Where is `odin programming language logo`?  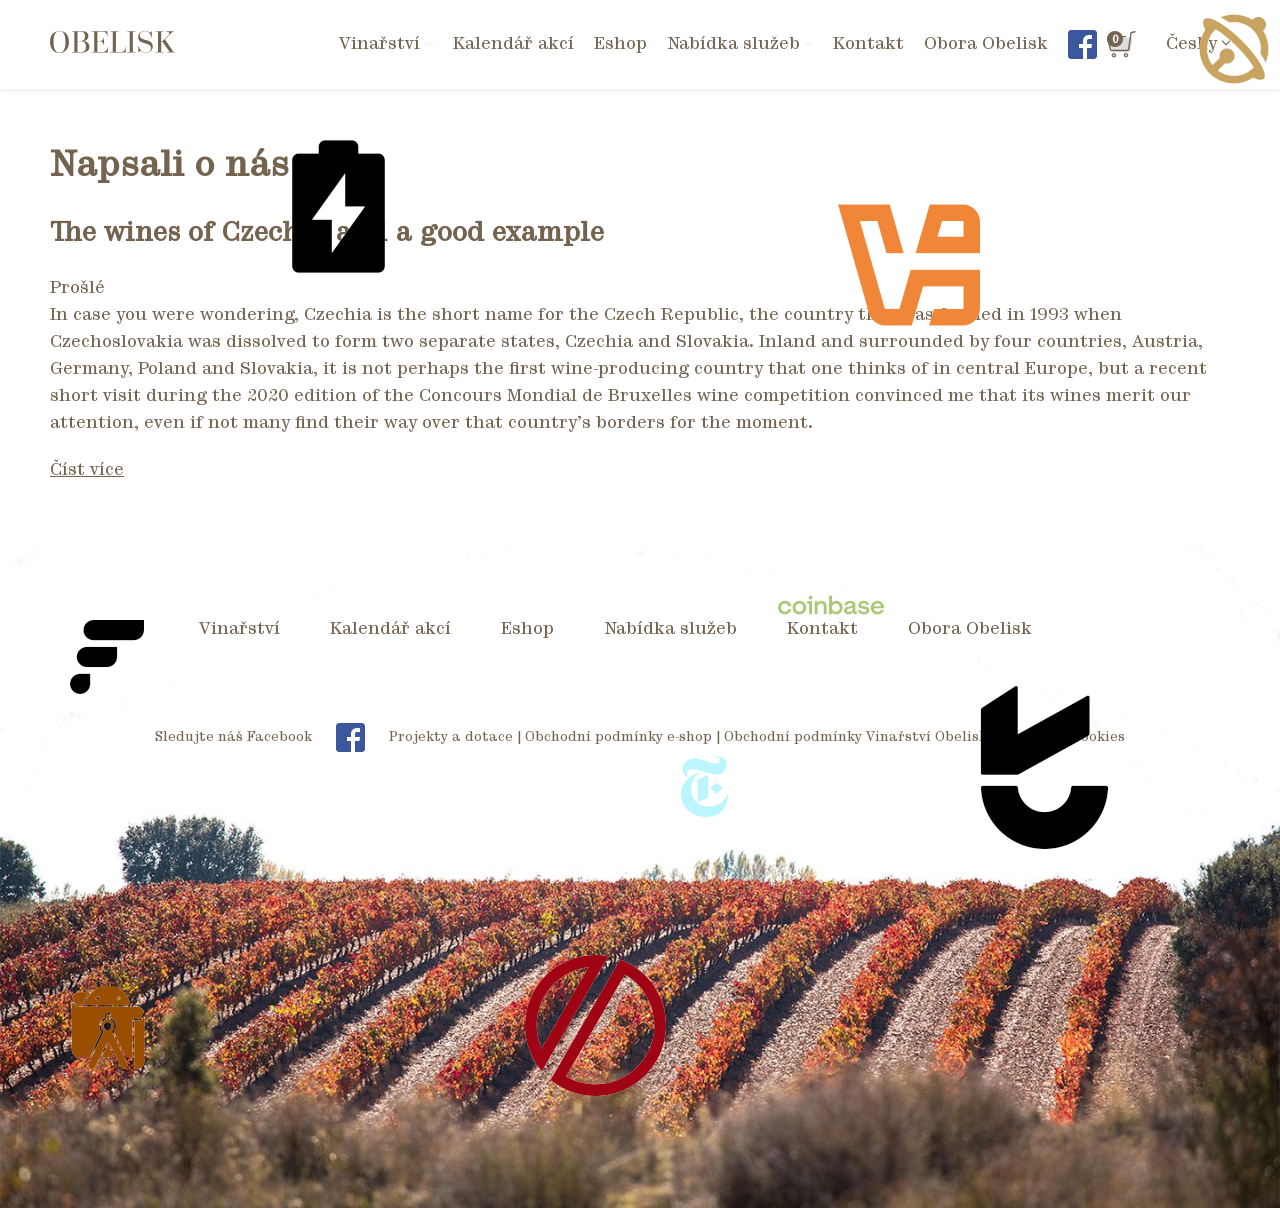
odin programming language logo is located at coordinates (595, 1025).